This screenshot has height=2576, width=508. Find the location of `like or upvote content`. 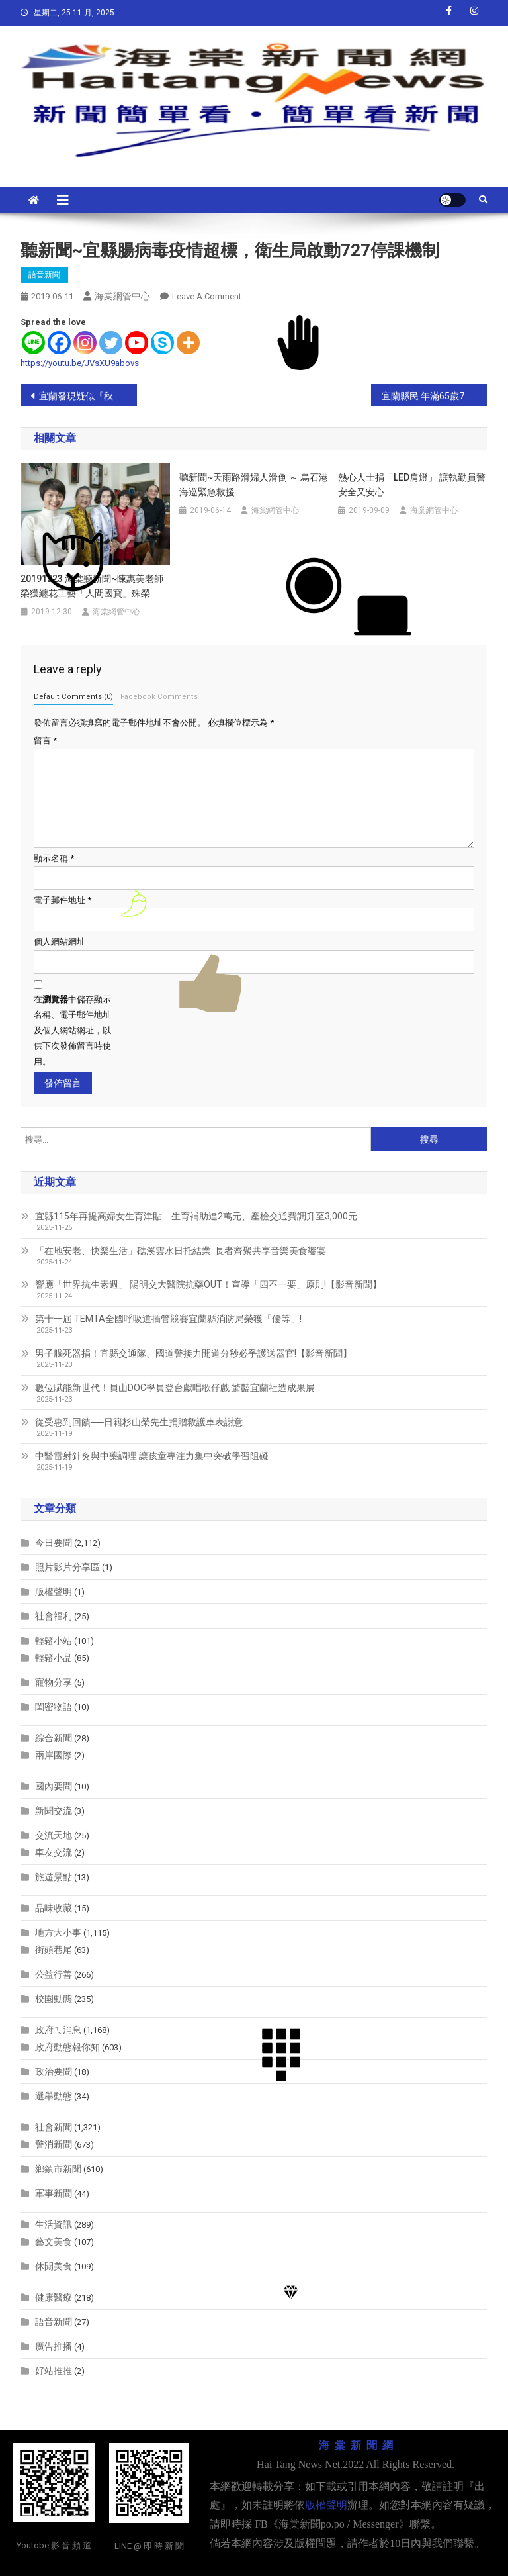

like or upvote content is located at coordinates (210, 983).